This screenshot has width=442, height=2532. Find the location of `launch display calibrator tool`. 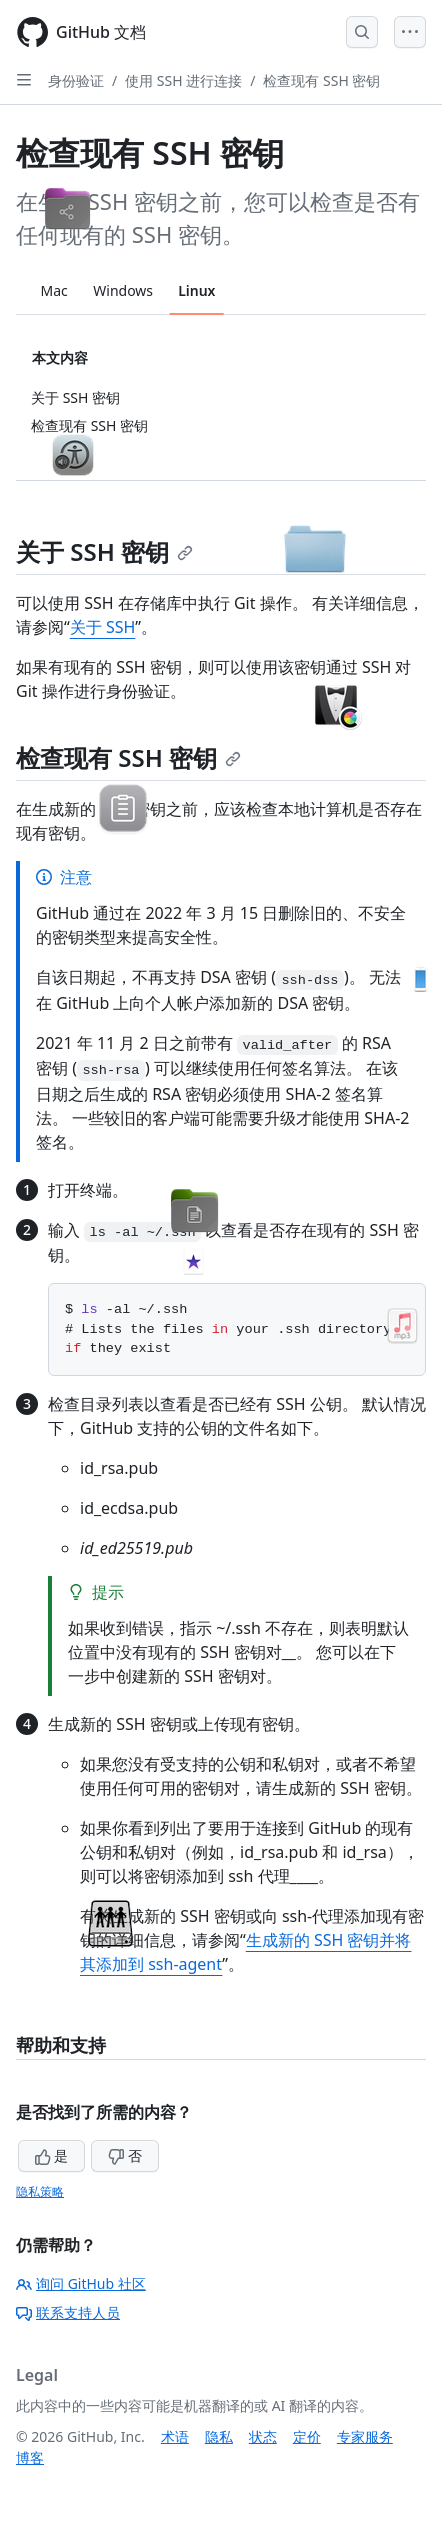

launch display calibrator tool is located at coordinates (338, 707).